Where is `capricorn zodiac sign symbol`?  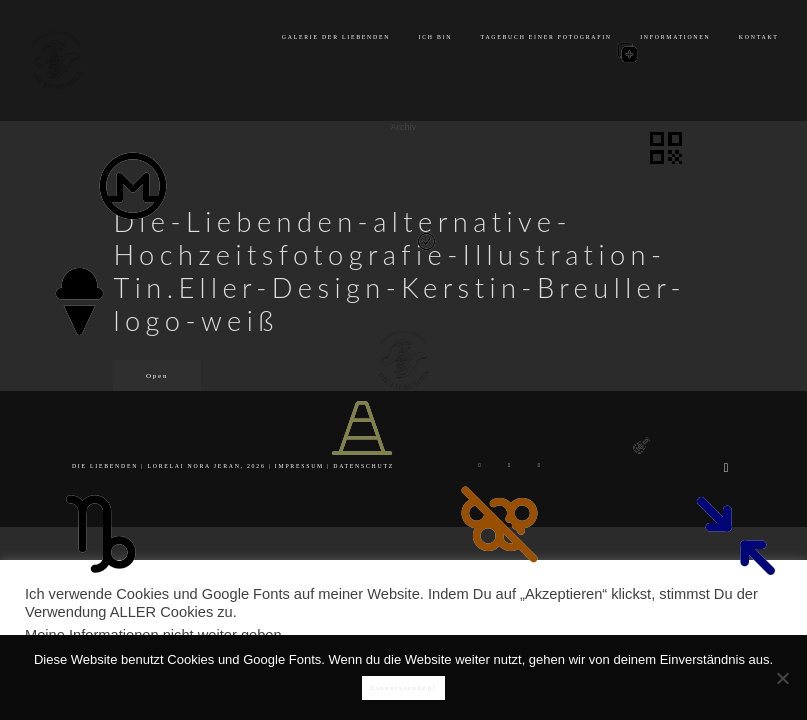
capricorn zodiac sign symbol is located at coordinates (103, 532).